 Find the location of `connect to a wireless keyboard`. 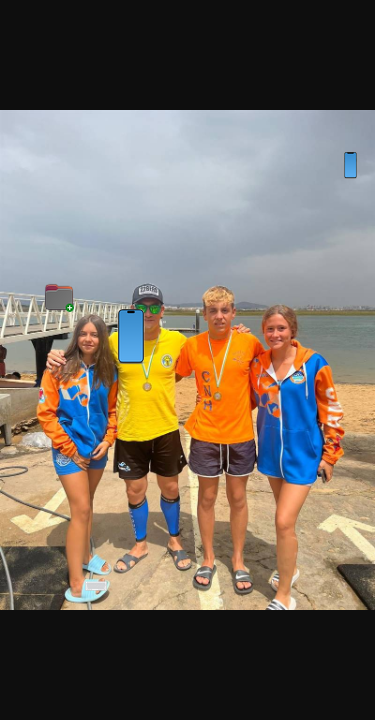

connect to a wireless keyboard is located at coordinates (96, 586).